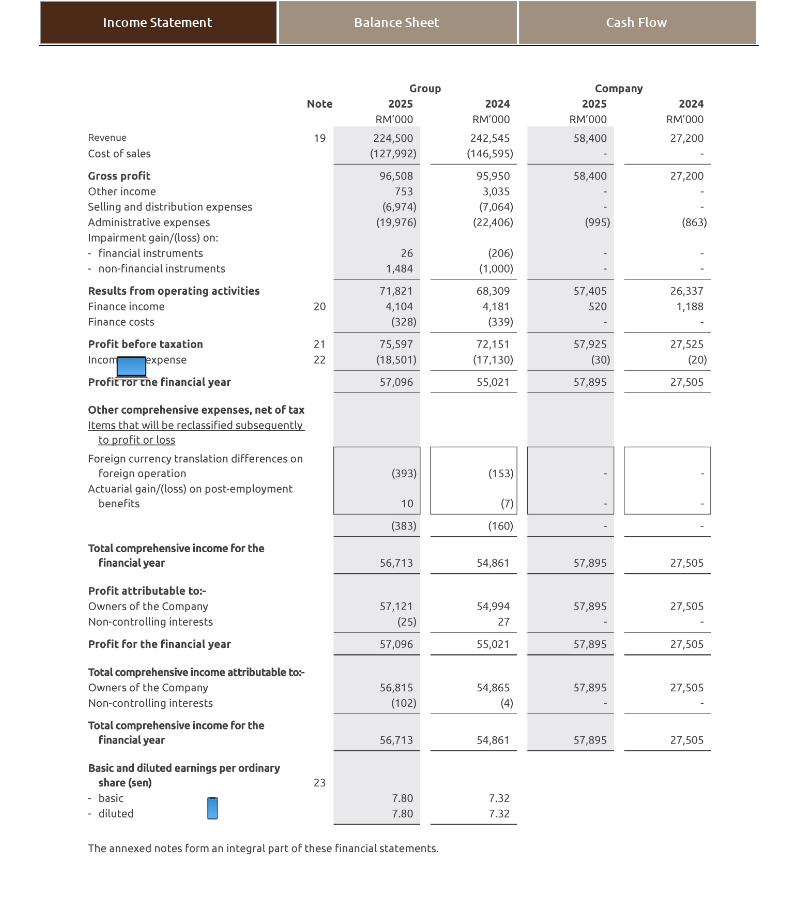 The width and height of the screenshot is (797, 920). I want to click on represents a connected macbook device, so click(131, 364).